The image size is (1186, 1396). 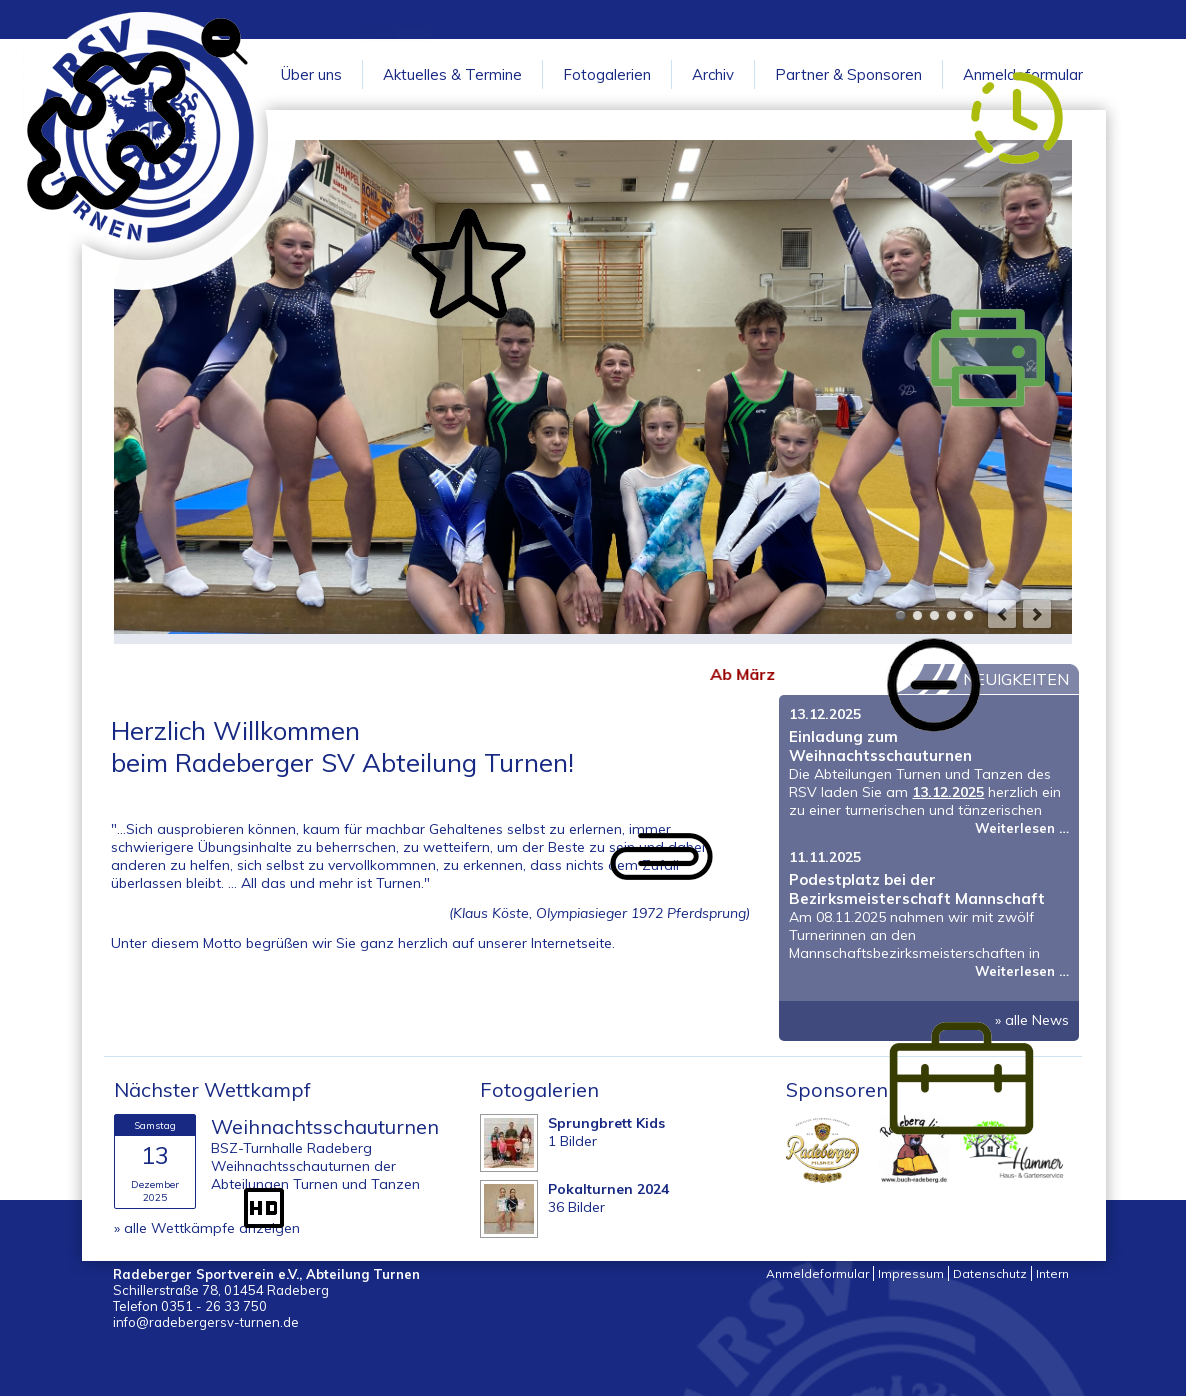 What do you see at coordinates (934, 685) in the screenshot?
I see `remove an item from a list` at bounding box center [934, 685].